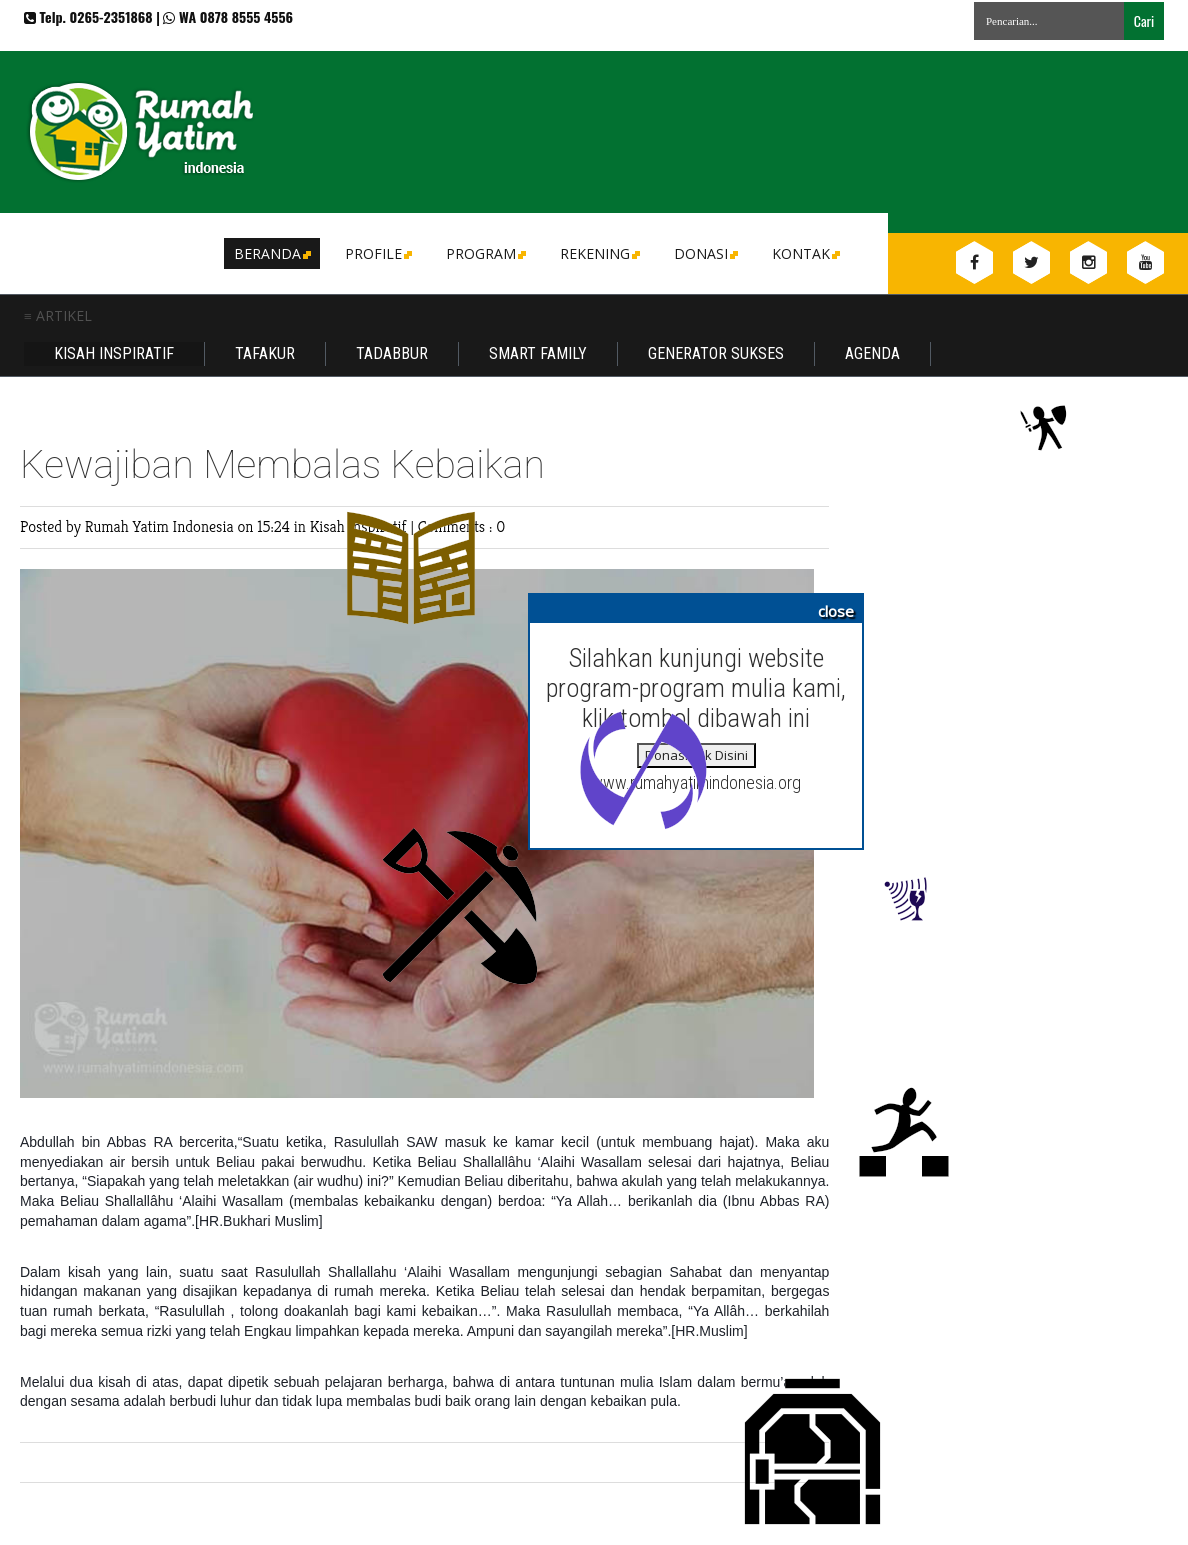 The width and height of the screenshot is (1188, 1545). I want to click on dig-dug game icon, so click(459, 906).